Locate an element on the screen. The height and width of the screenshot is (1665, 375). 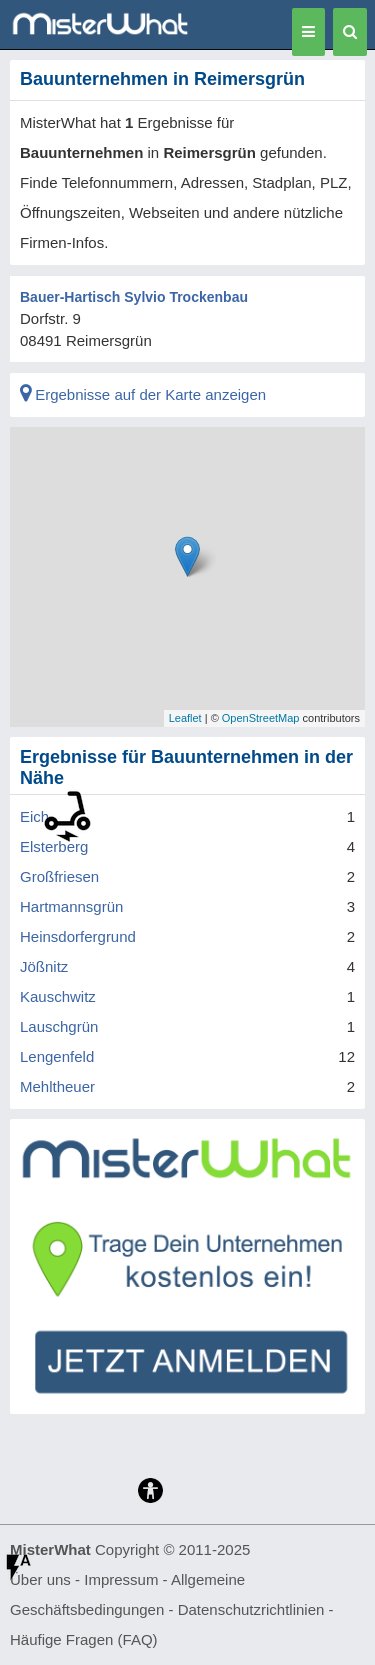
find nearby electric scooter rentals is located at coordinates (67, 816).